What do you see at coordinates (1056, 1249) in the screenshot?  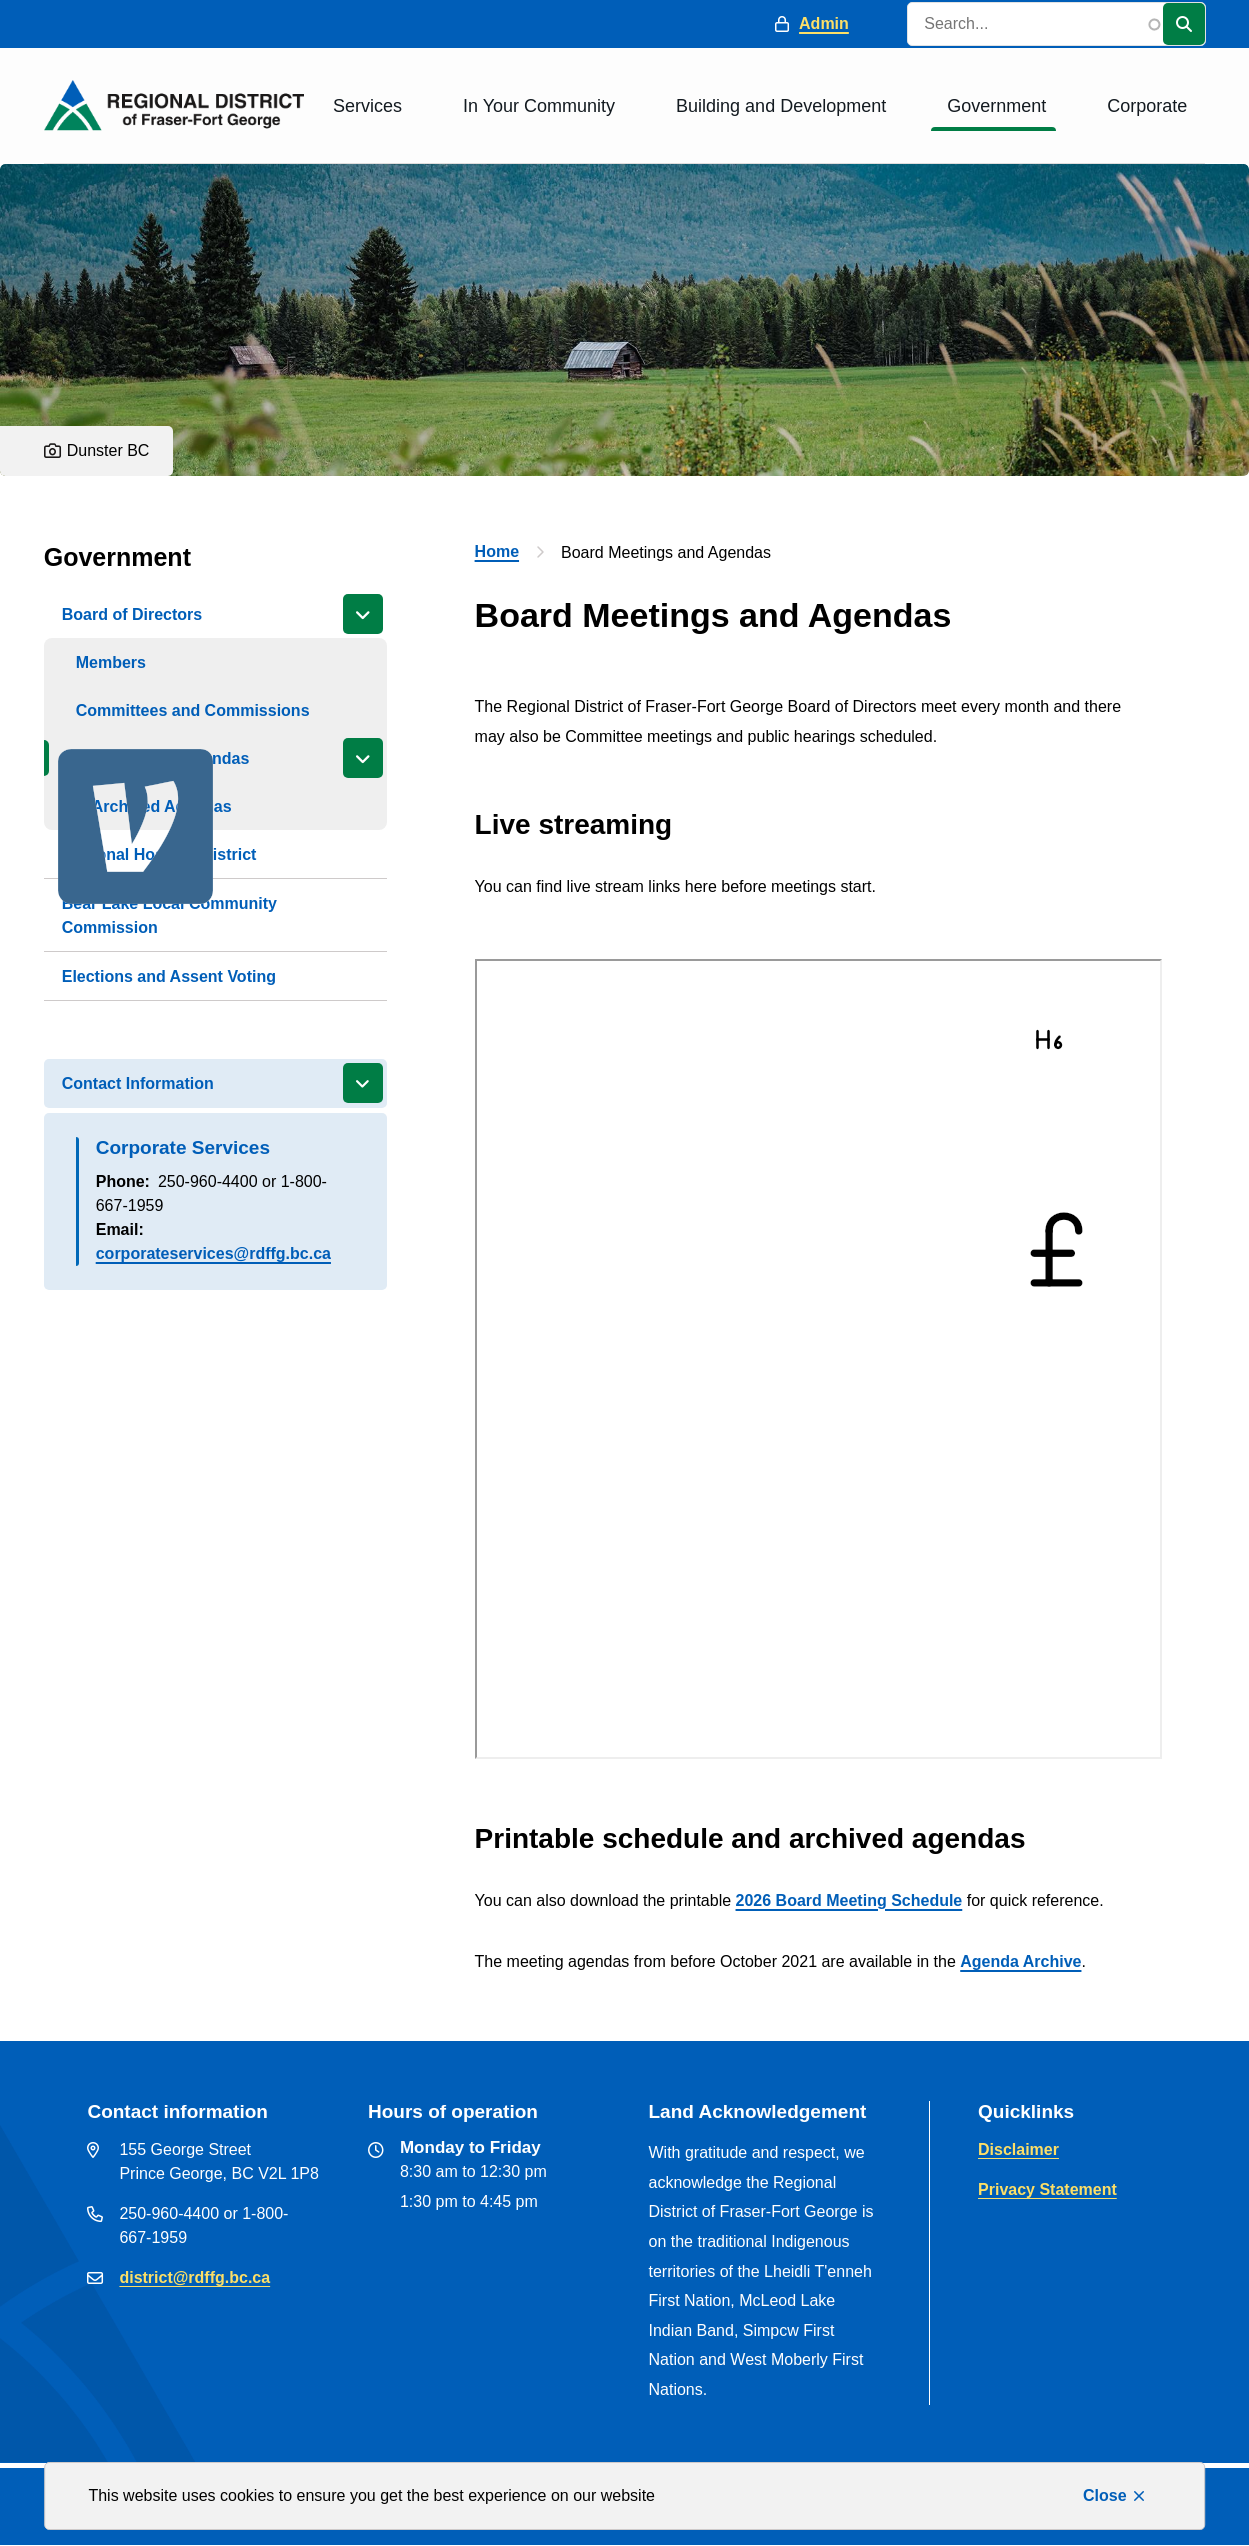 I see `view pricing in British pounds` at bounding box center [1056, 1249].